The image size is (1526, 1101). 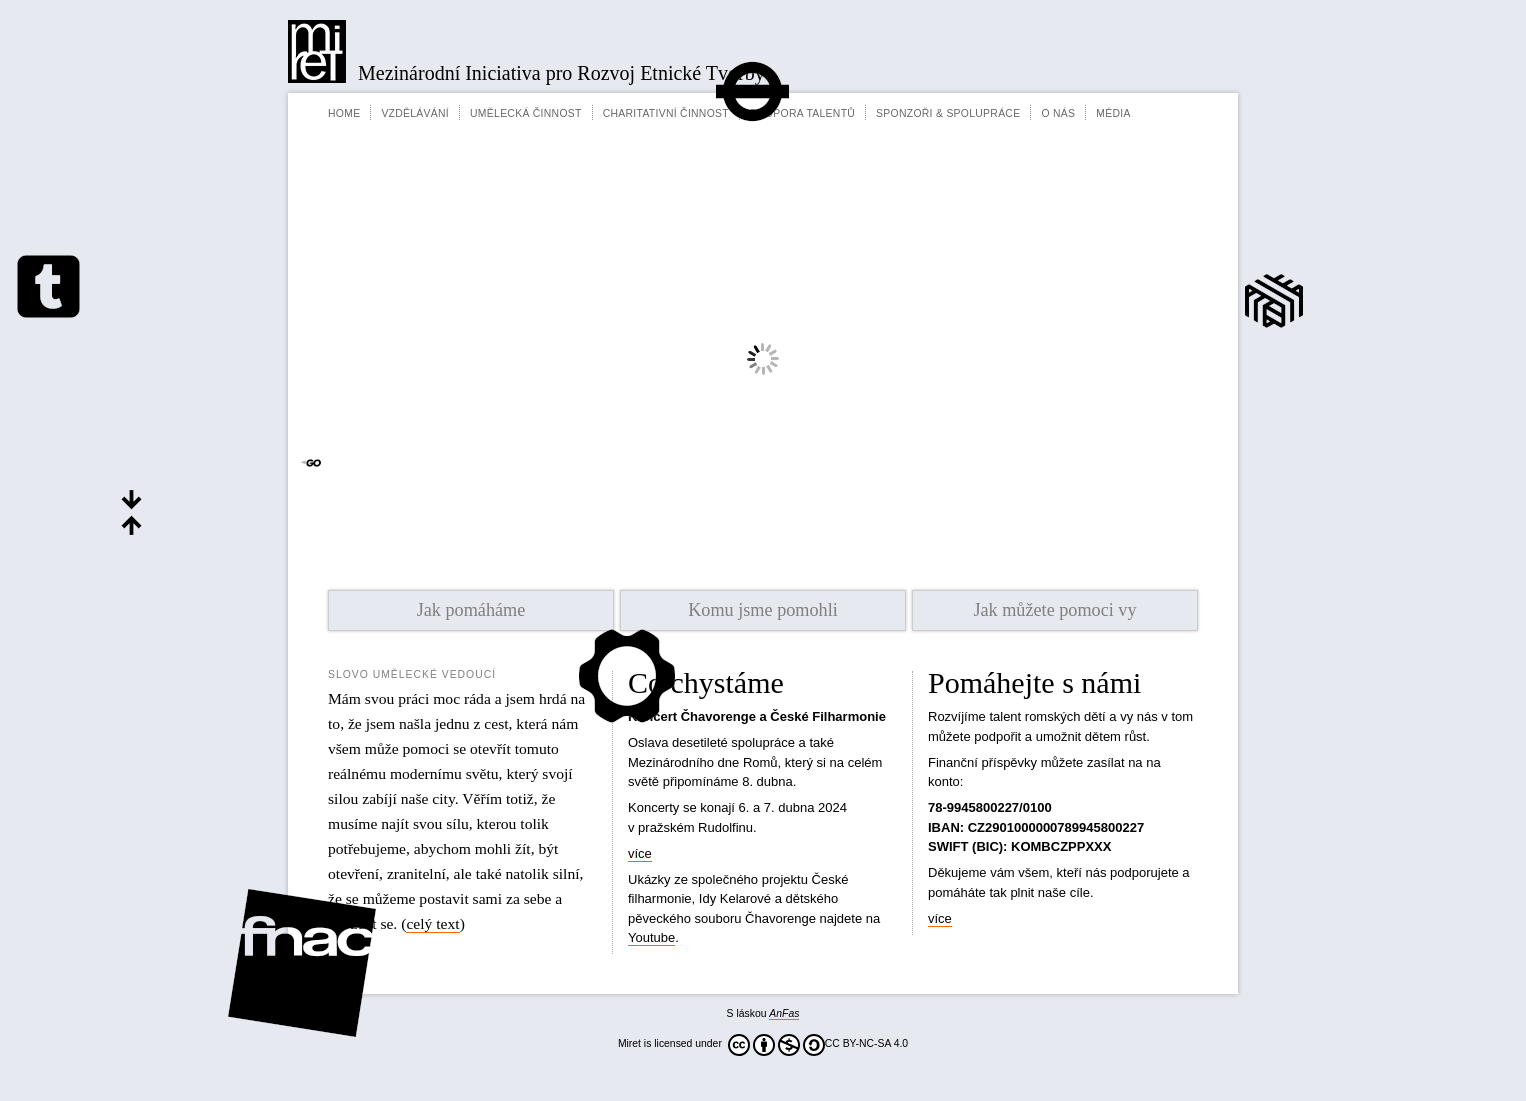 I want to click on linkerd service mesh platform logo, so click(x=1274, y=301).